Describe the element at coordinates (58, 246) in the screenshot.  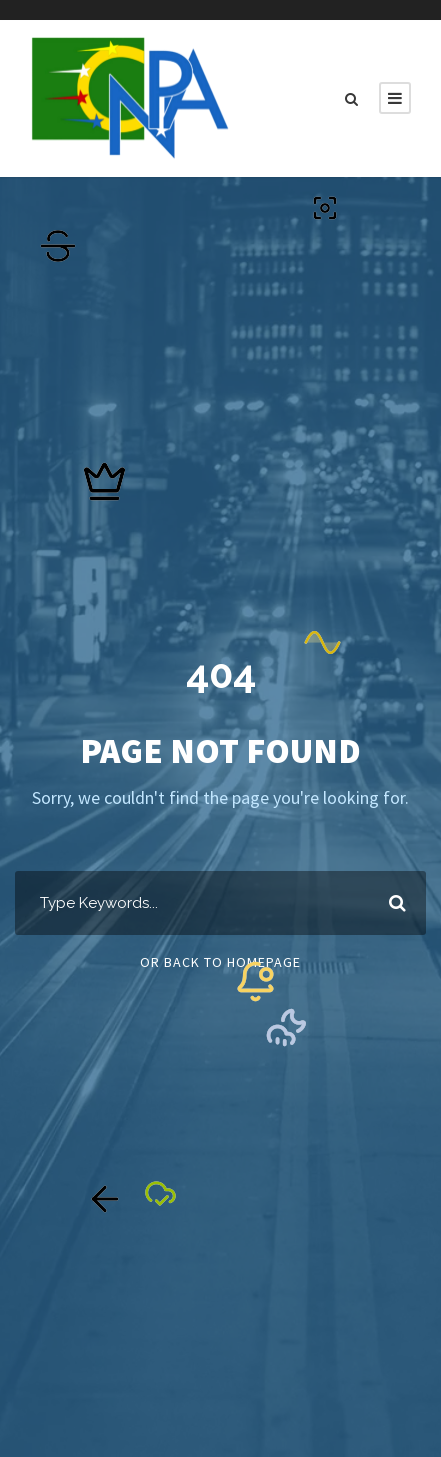
I see `apply strikethrough formatting to selected text` at that location.